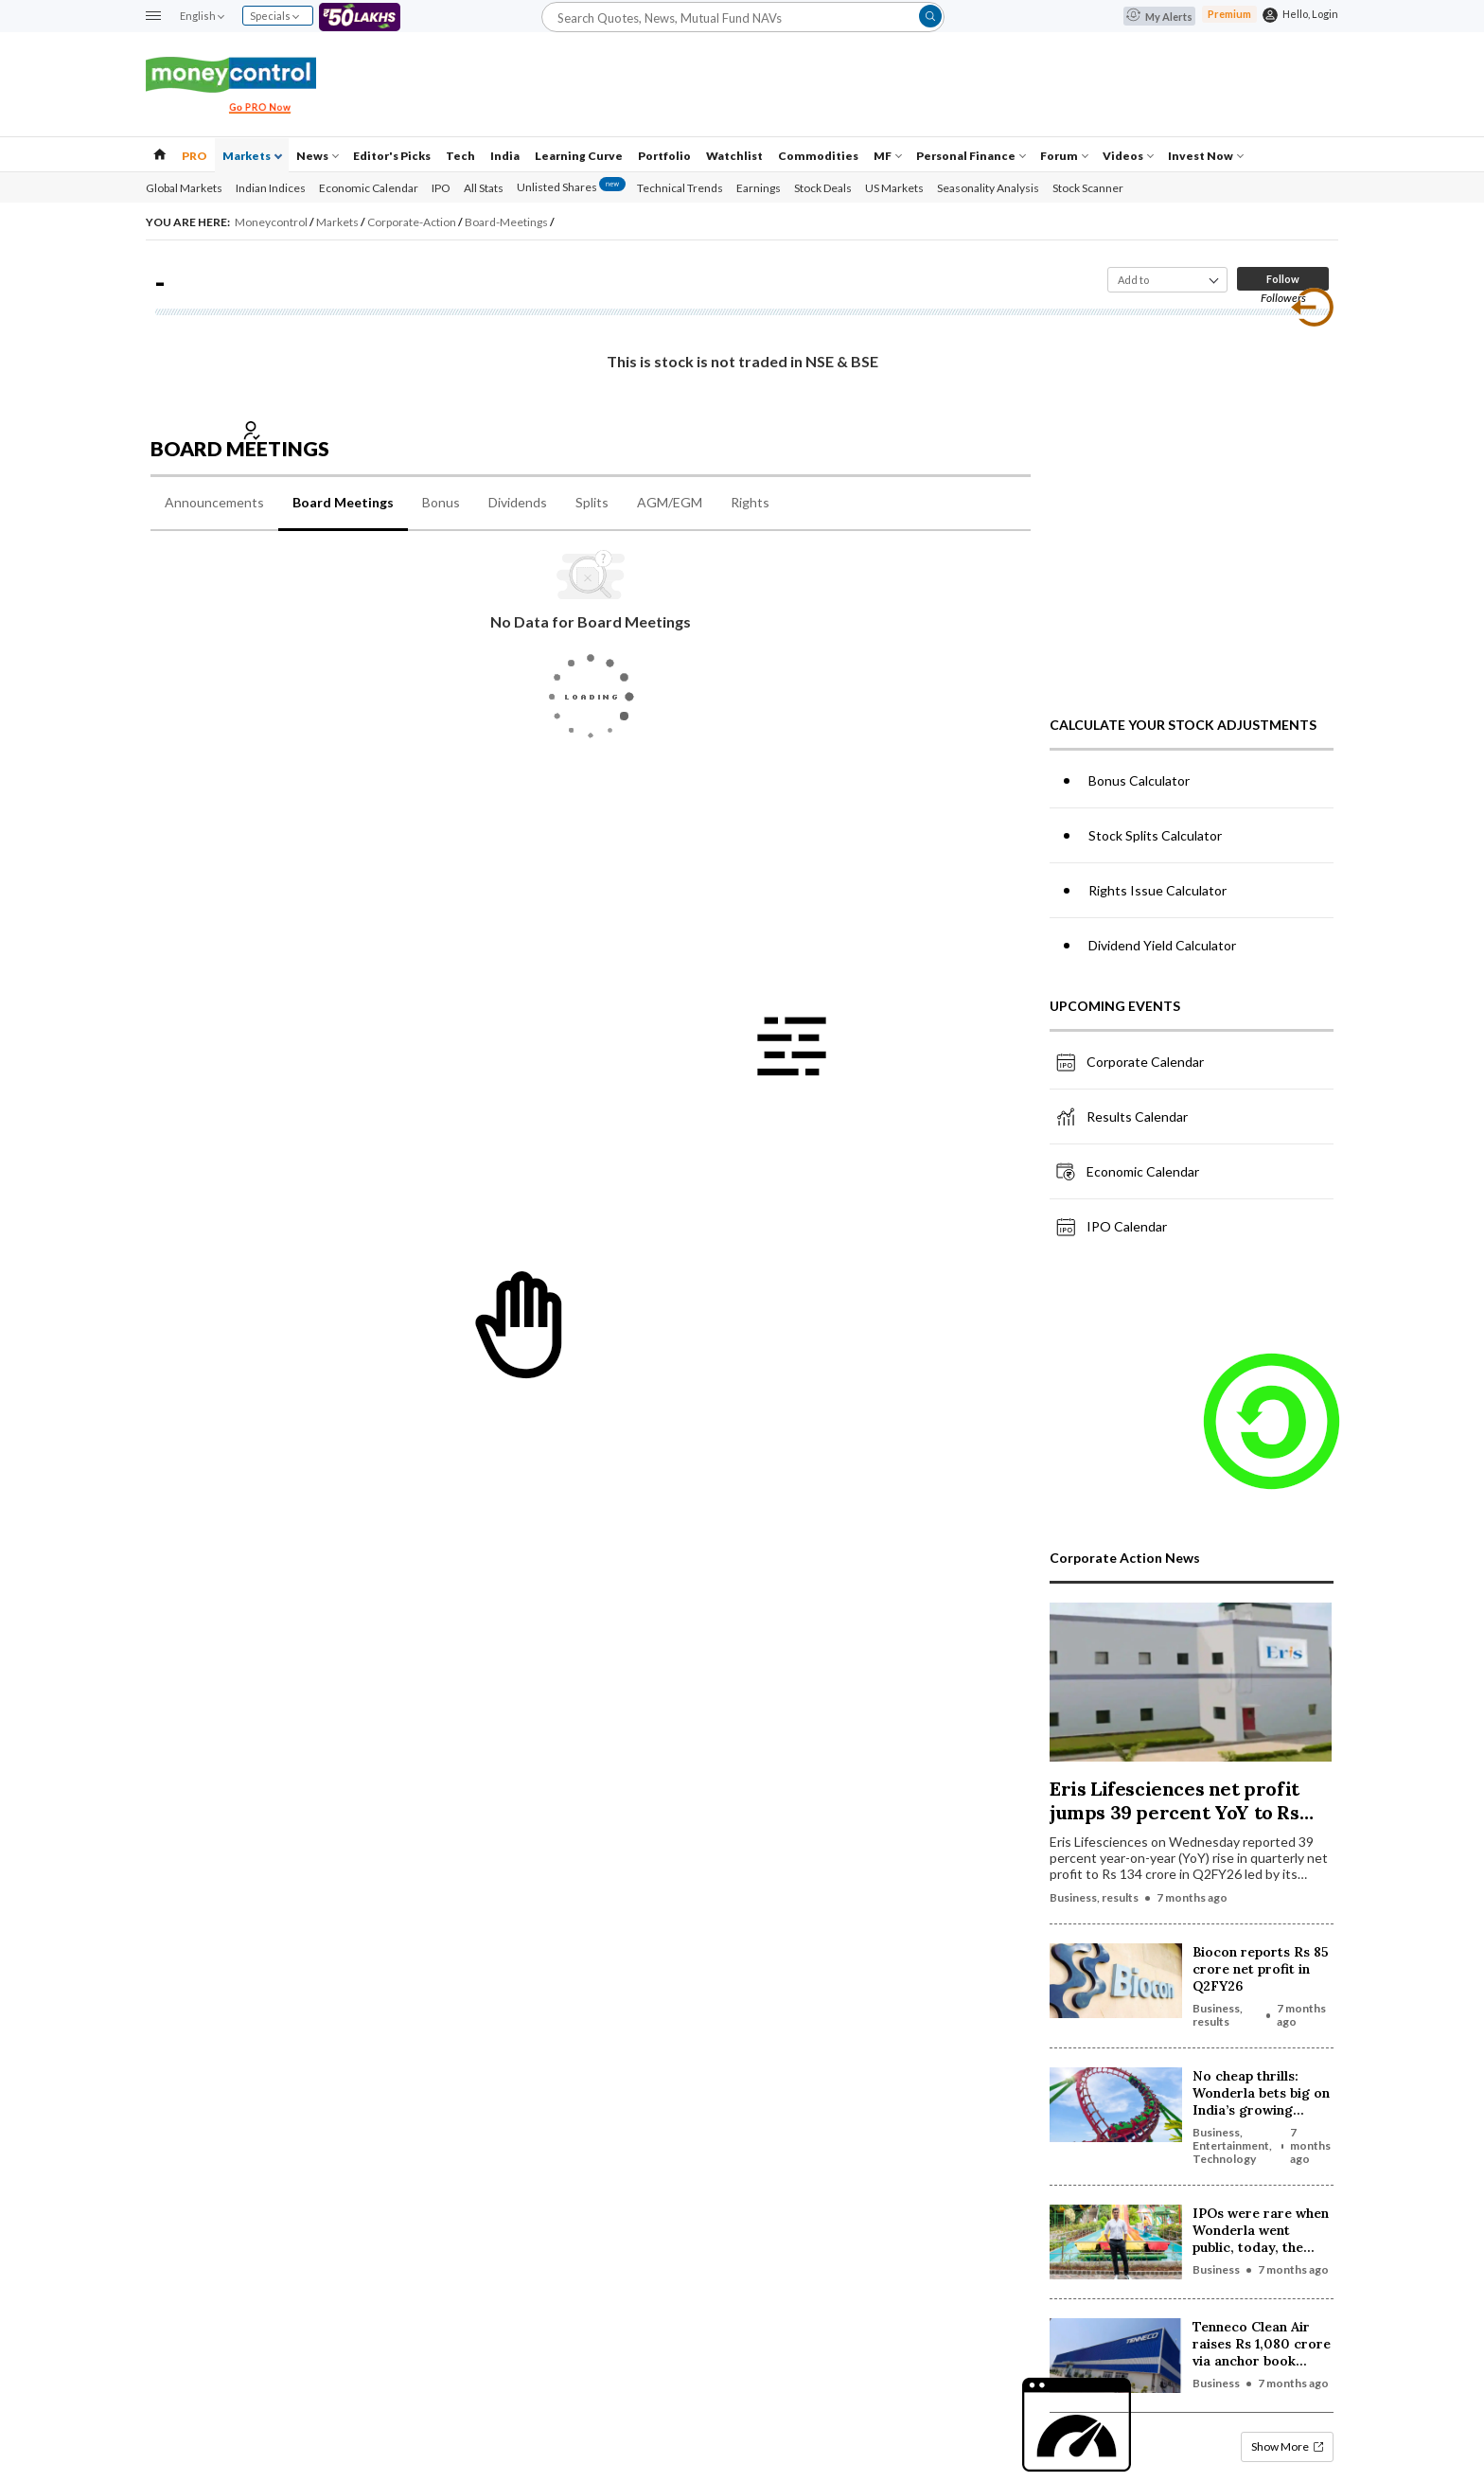 Image resolution: width=1484 pixels, height=2481 pixels. What do you see at coordinates (251, 431) in the screenshot?
I see `follow a user or add to your network` at bounding box center [251, 431].